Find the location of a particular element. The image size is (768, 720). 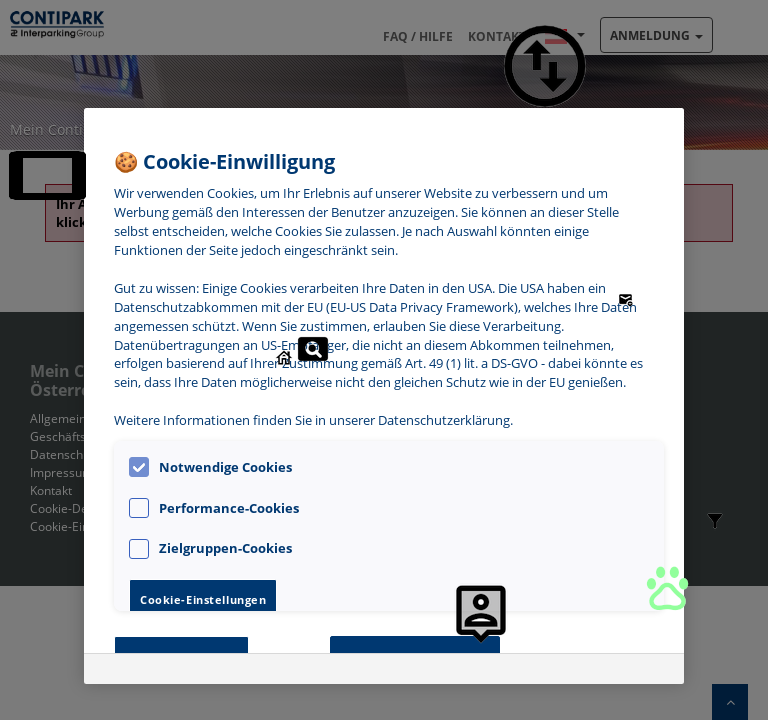

open baidu search engine is located at coordinates (667, 589).